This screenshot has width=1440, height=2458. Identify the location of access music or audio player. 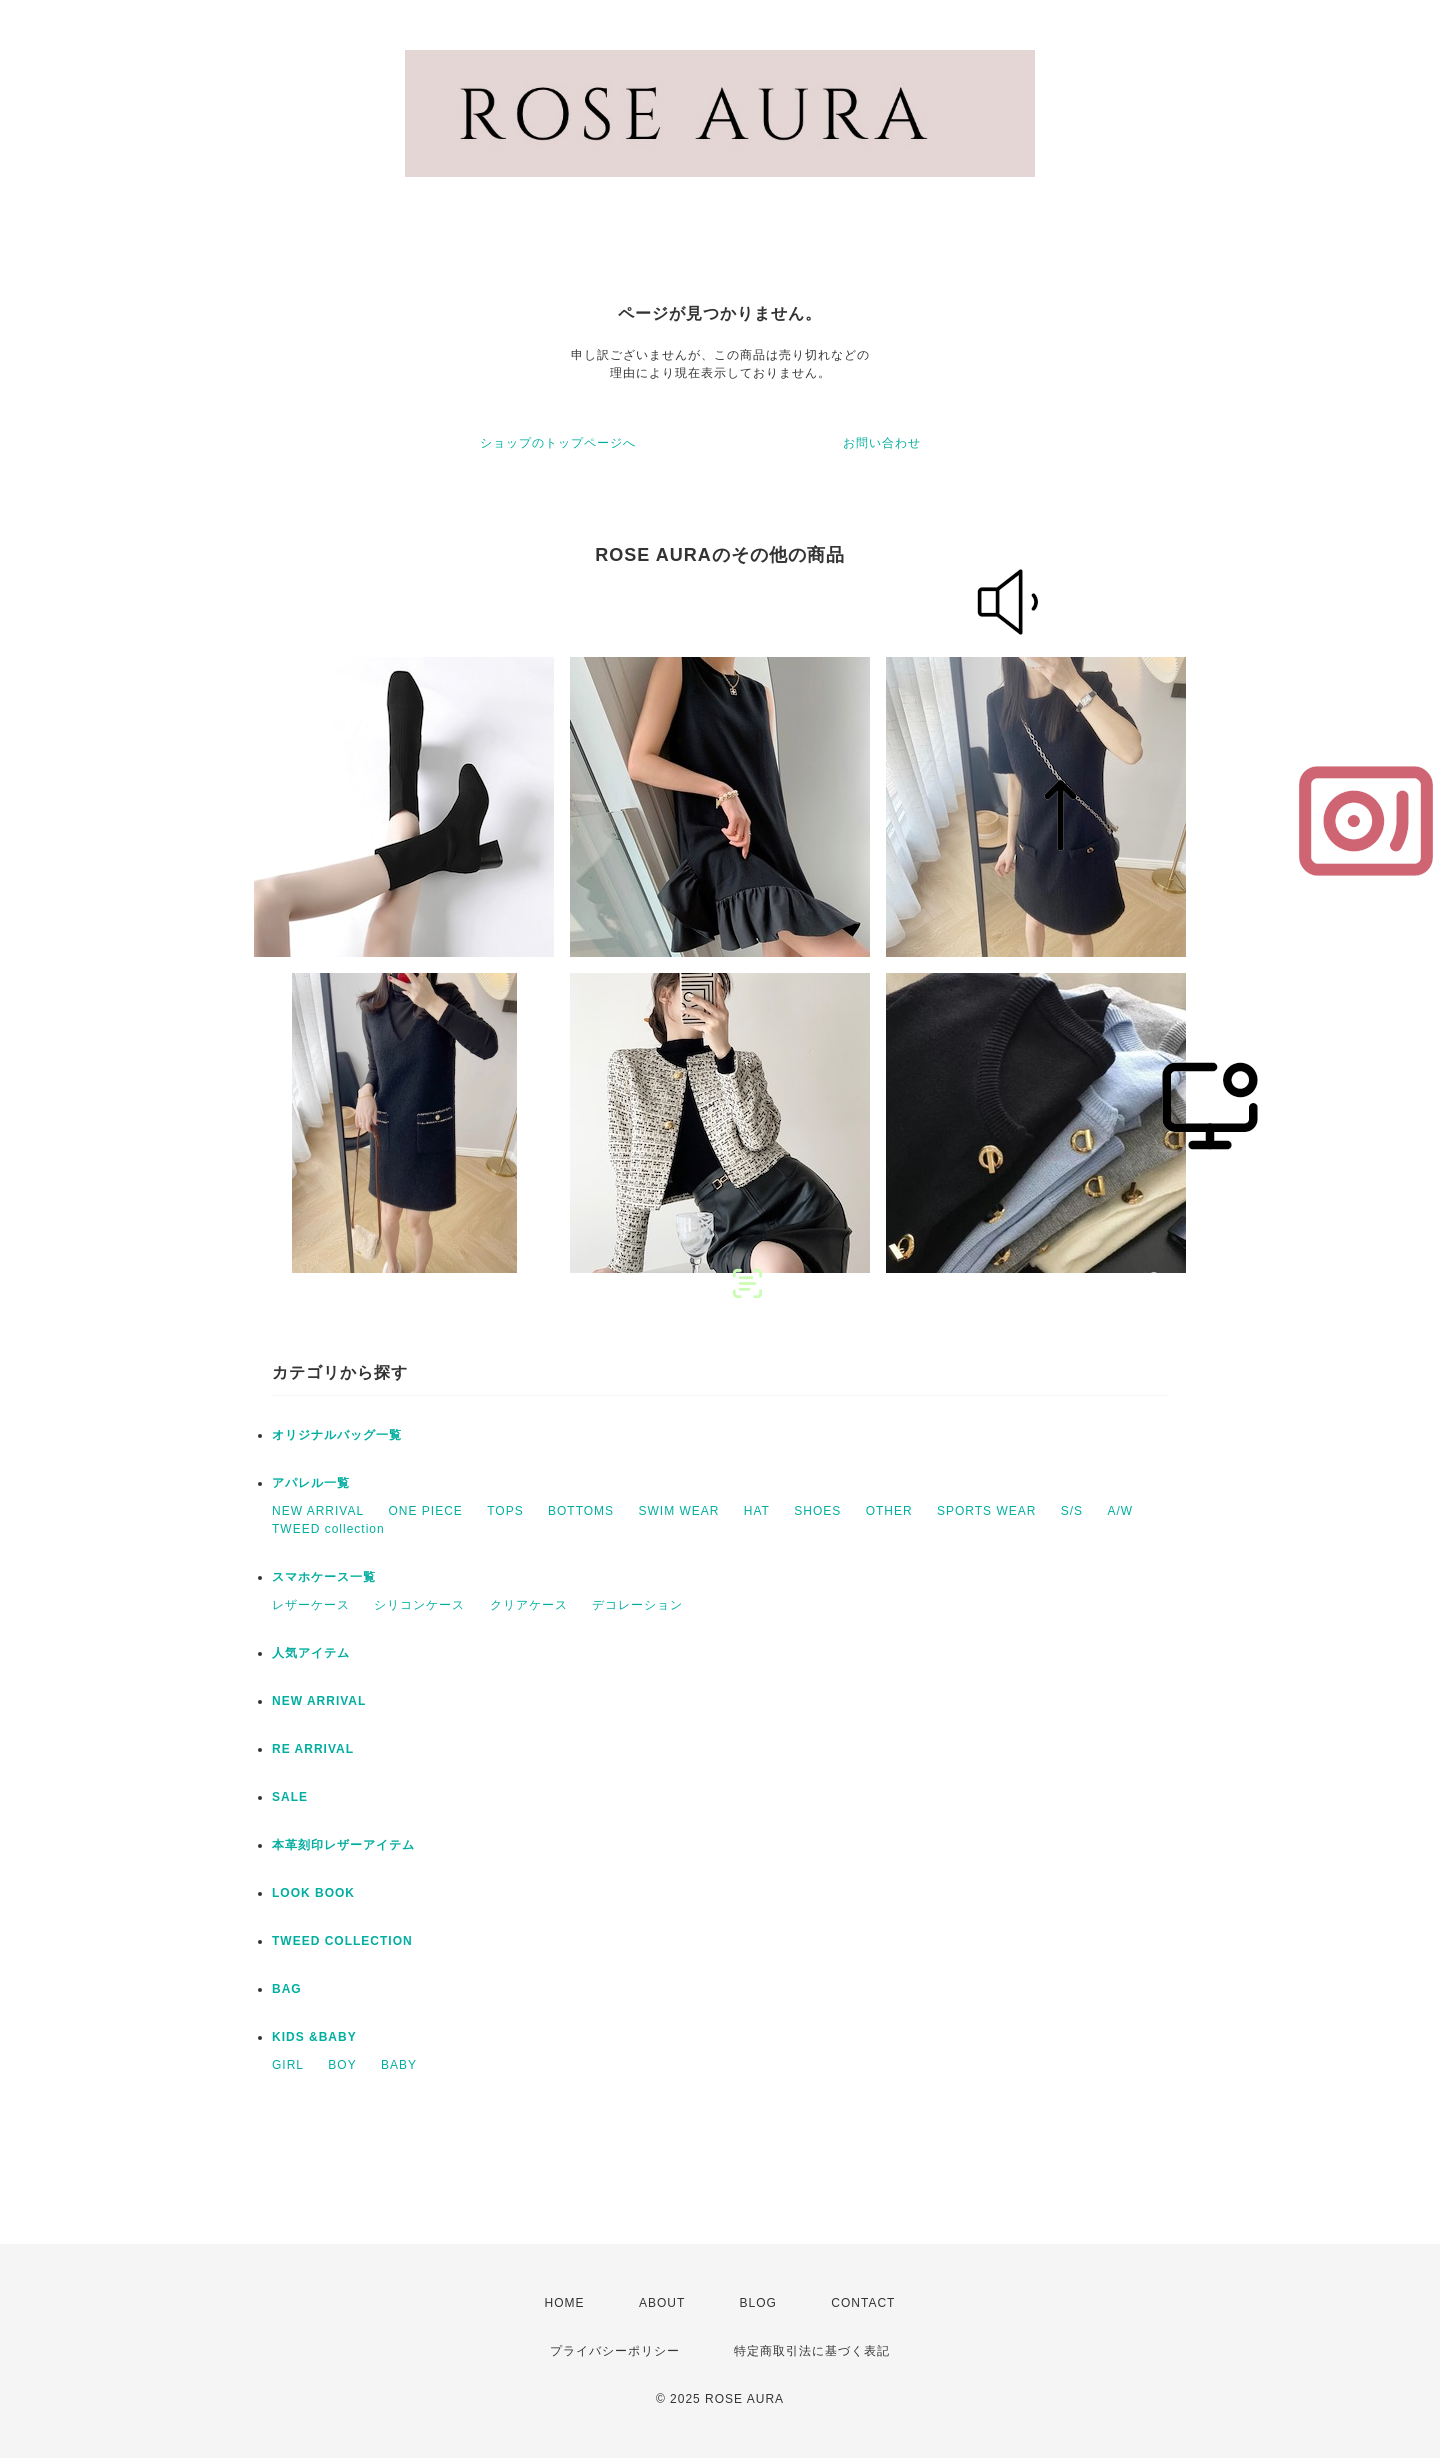
(1366, 821).